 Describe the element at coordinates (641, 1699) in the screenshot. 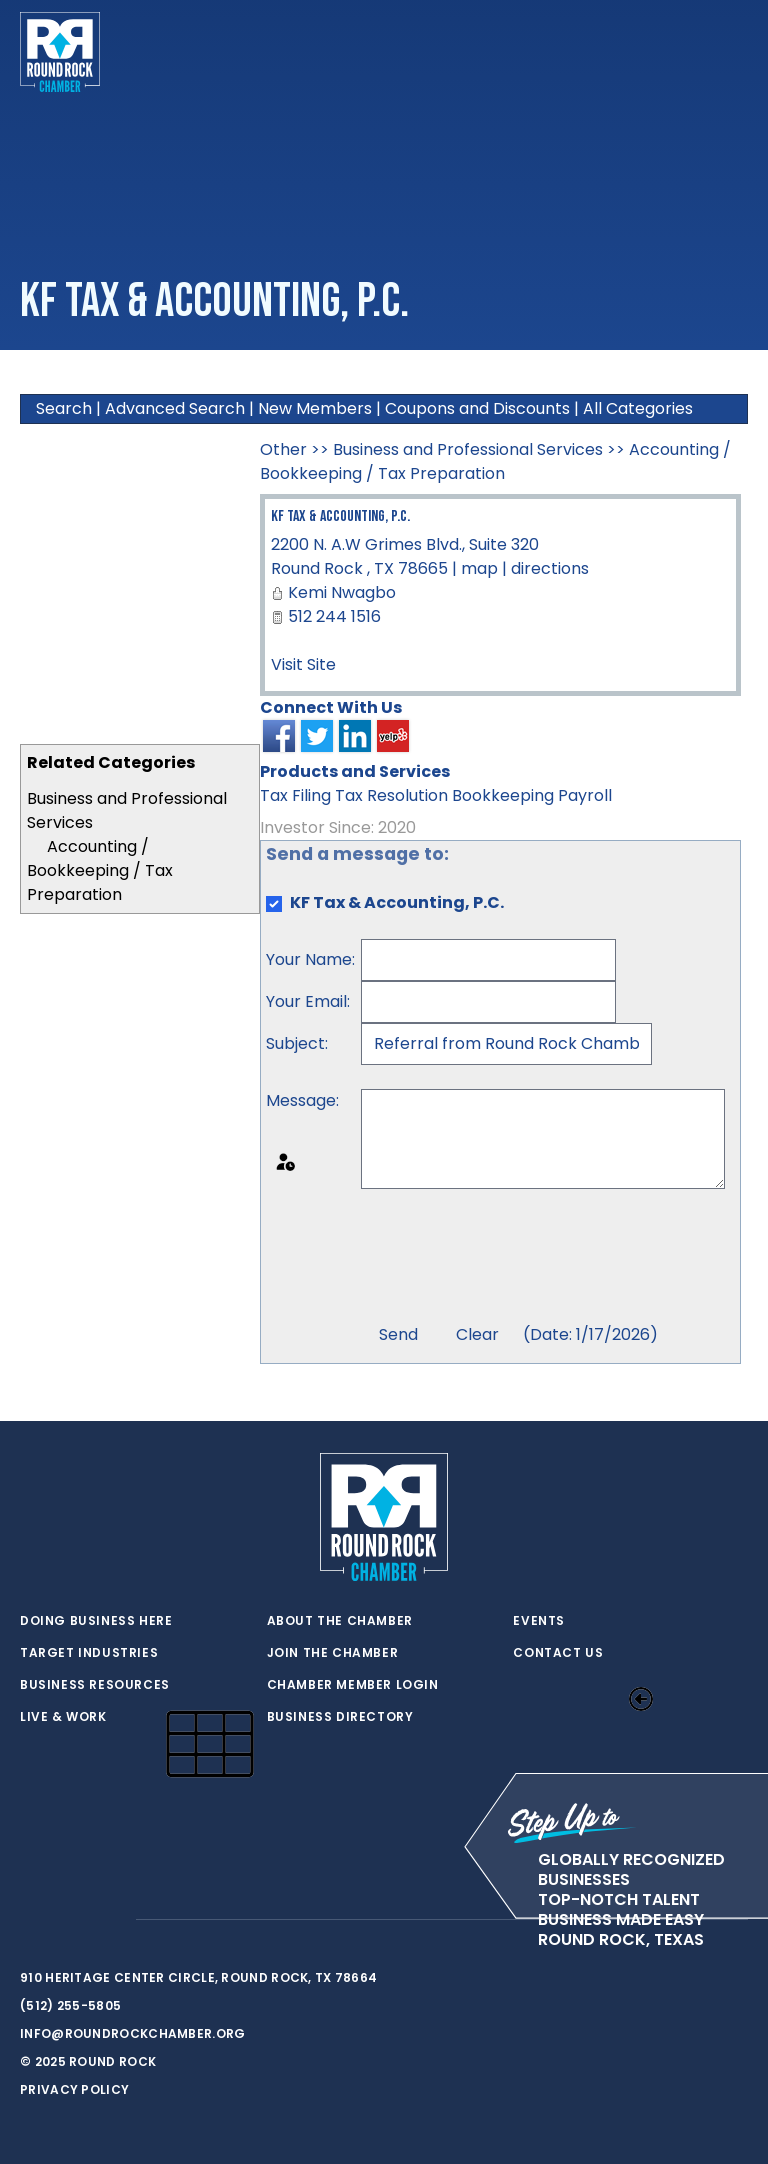

I see `go back to the previous screen` at that location.